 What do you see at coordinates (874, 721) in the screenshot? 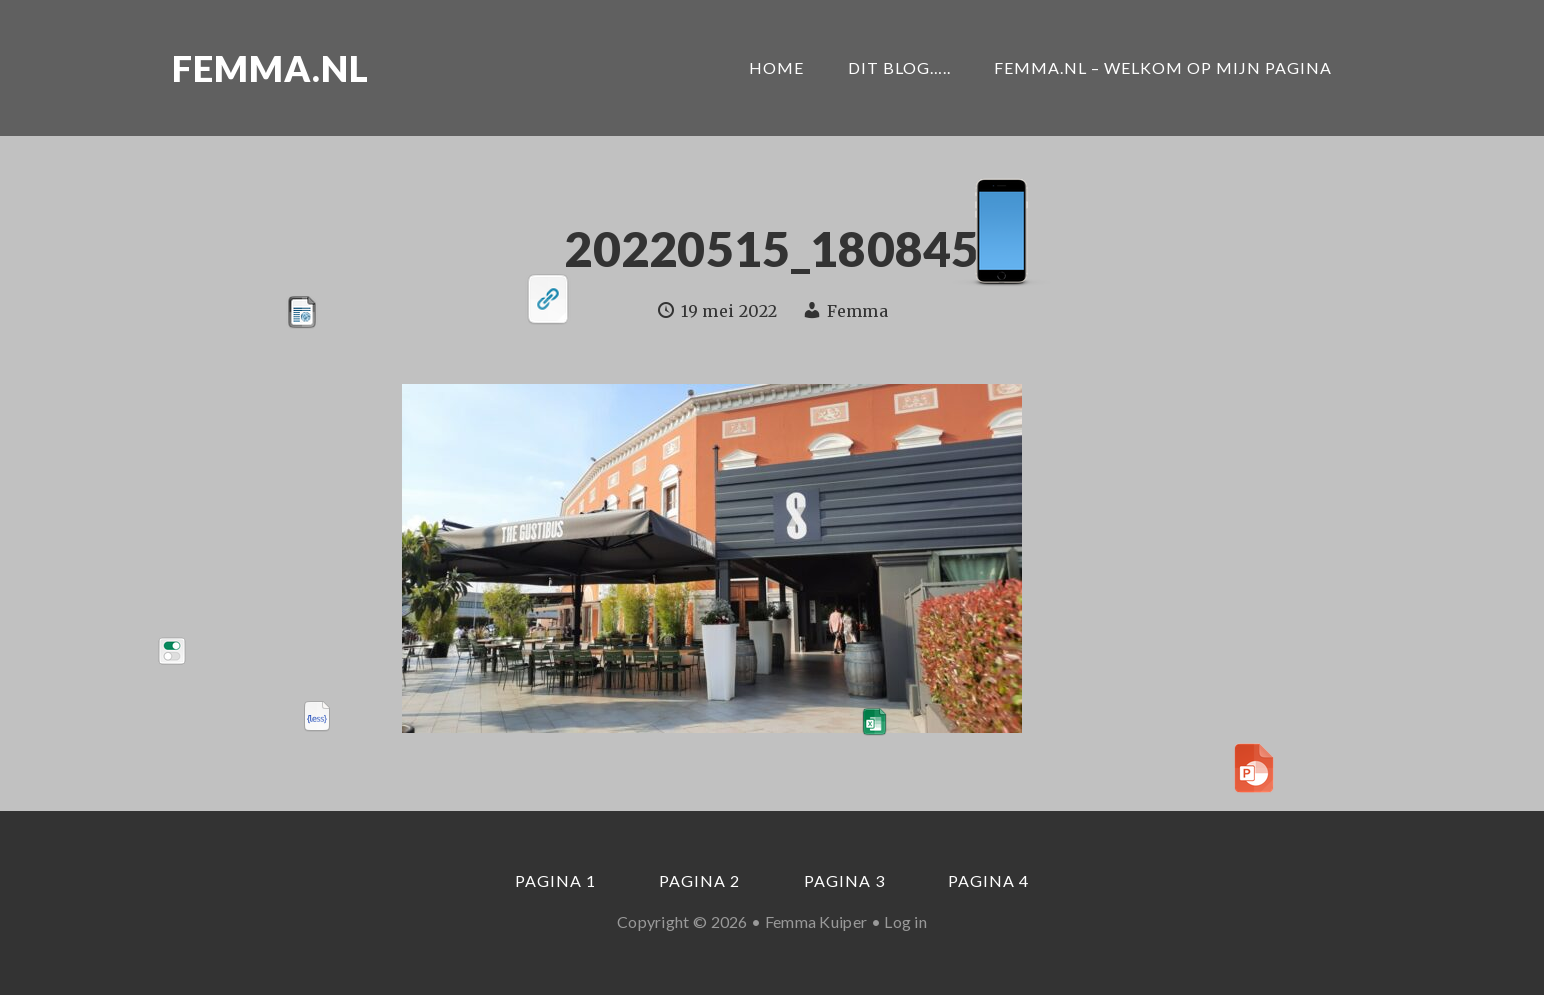
I see `indicates a microsoft excel spreadsheet file` at bounding box center [874, 721].